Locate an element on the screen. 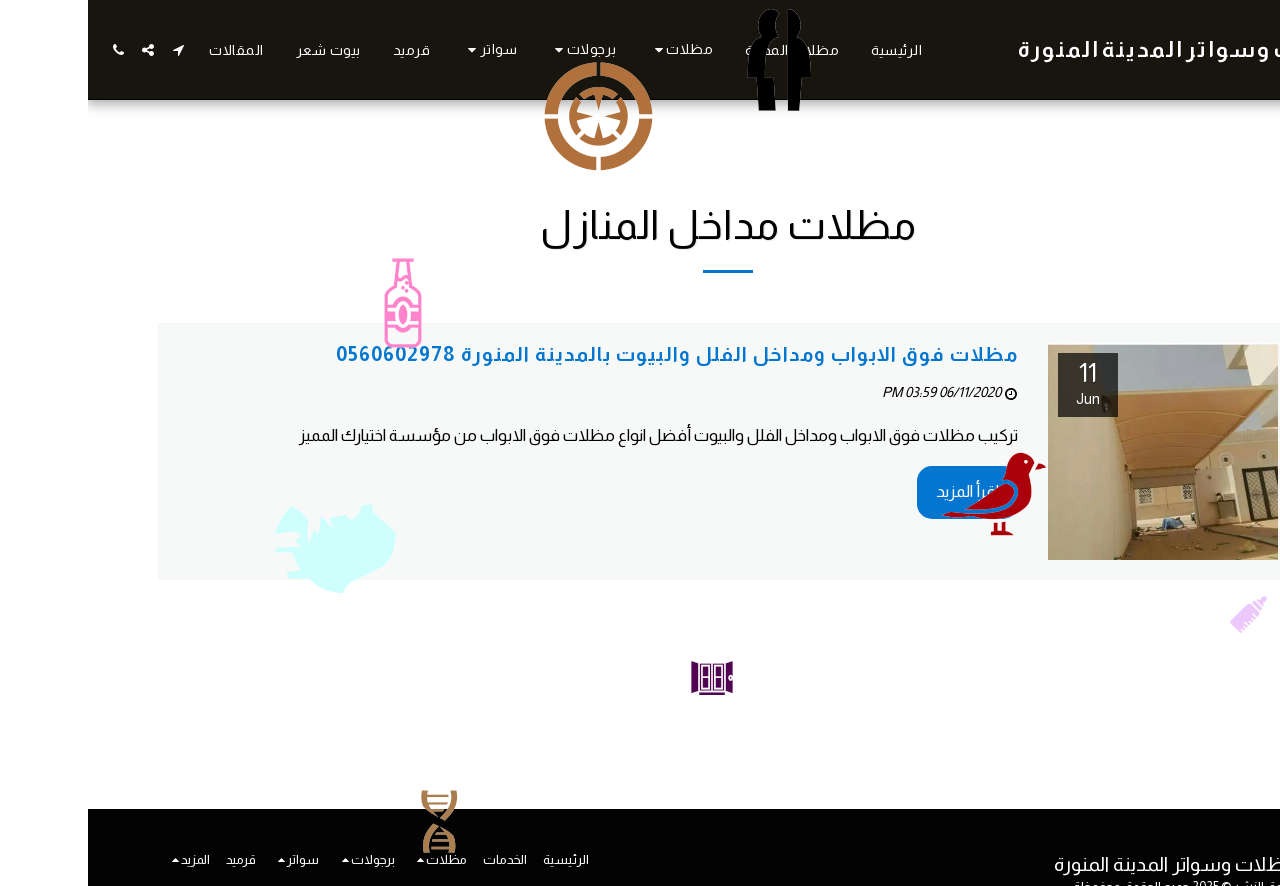 The image size is (1280, 886). select iceland as a country or region is located at coordinates (335, 548).